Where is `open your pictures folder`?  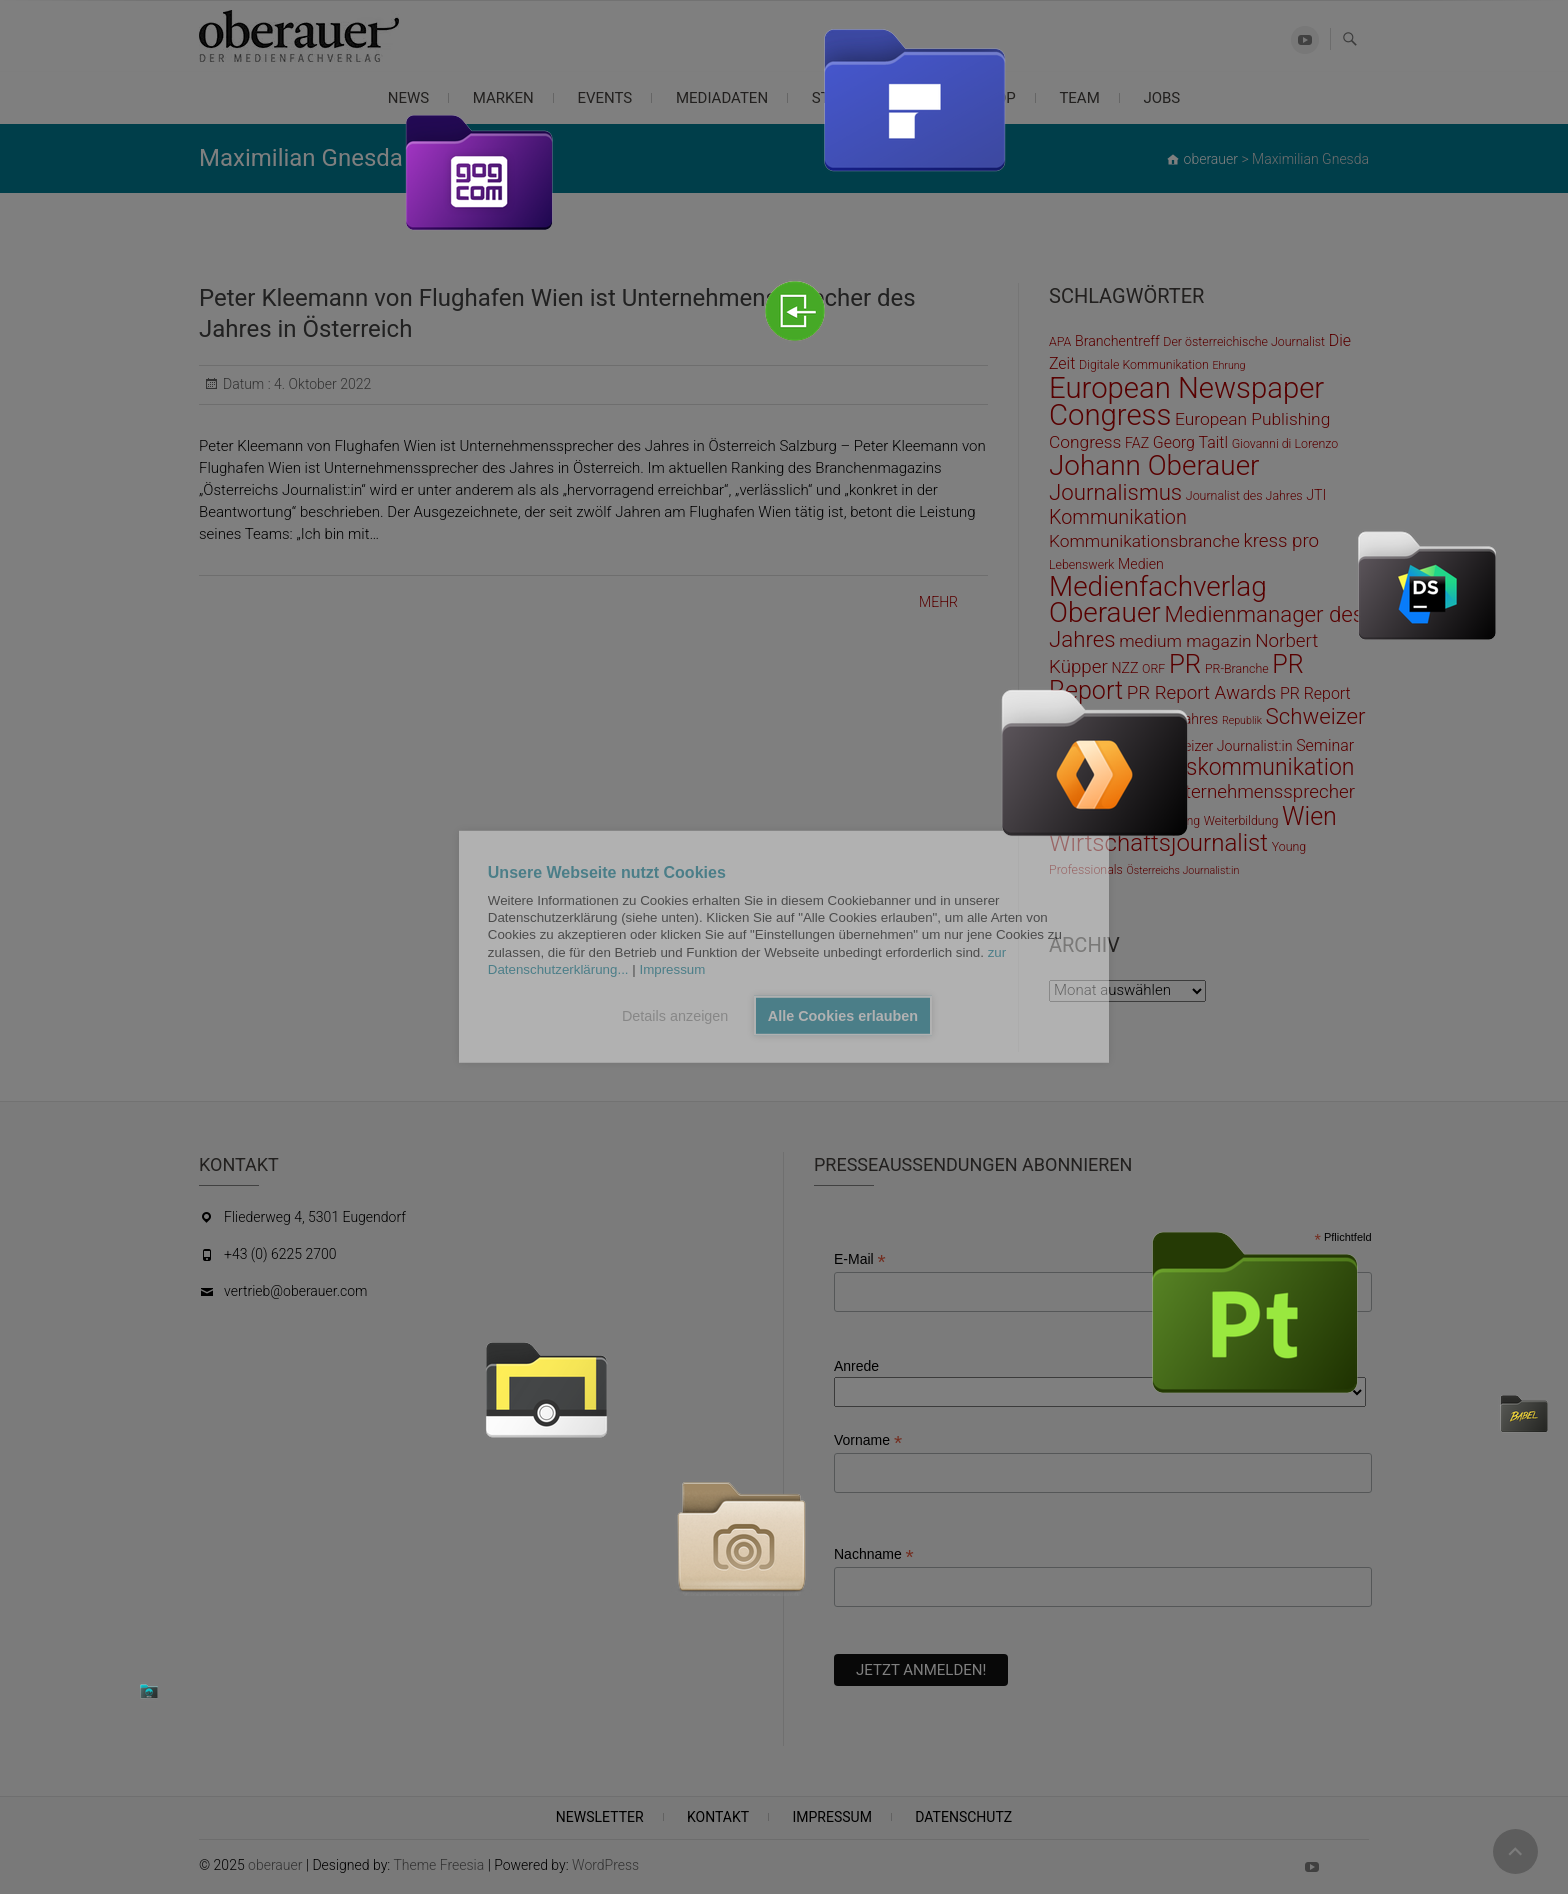
open your pictures folder is located at coordinates (741, 1543).